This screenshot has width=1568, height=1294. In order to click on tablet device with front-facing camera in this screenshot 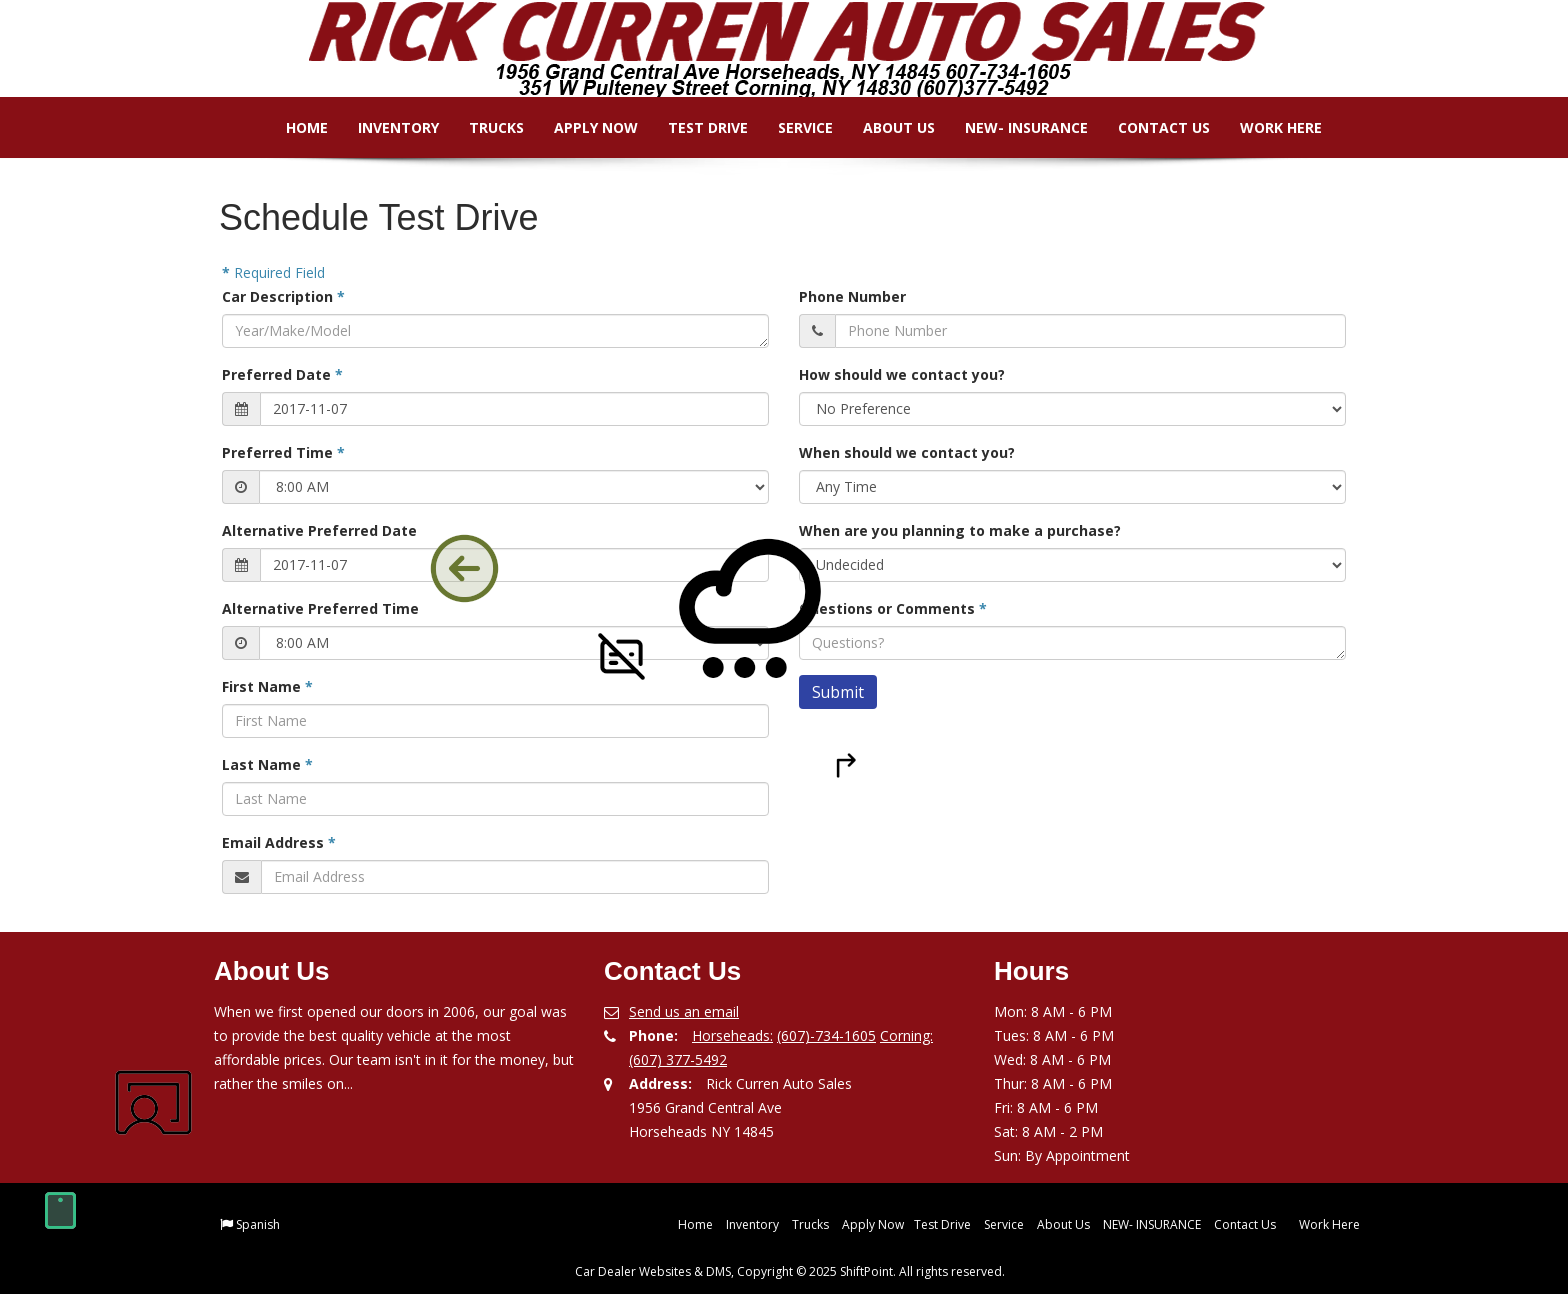, I will do `click(60, 1210)`.